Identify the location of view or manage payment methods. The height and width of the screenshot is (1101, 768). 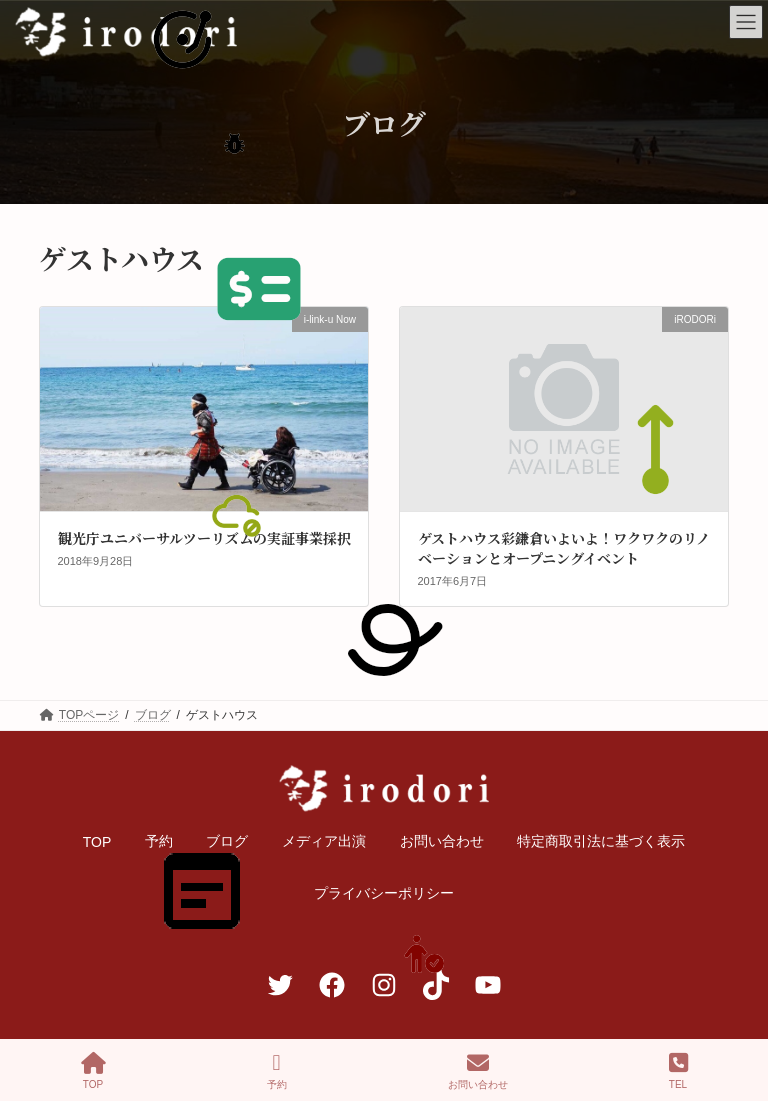
(259, 289).